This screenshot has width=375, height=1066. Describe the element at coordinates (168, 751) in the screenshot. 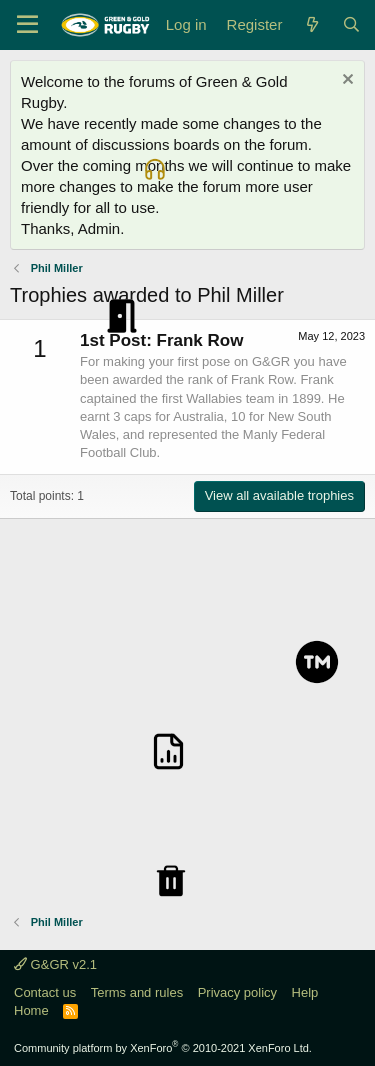

I see `view report or analytics file` at that location.